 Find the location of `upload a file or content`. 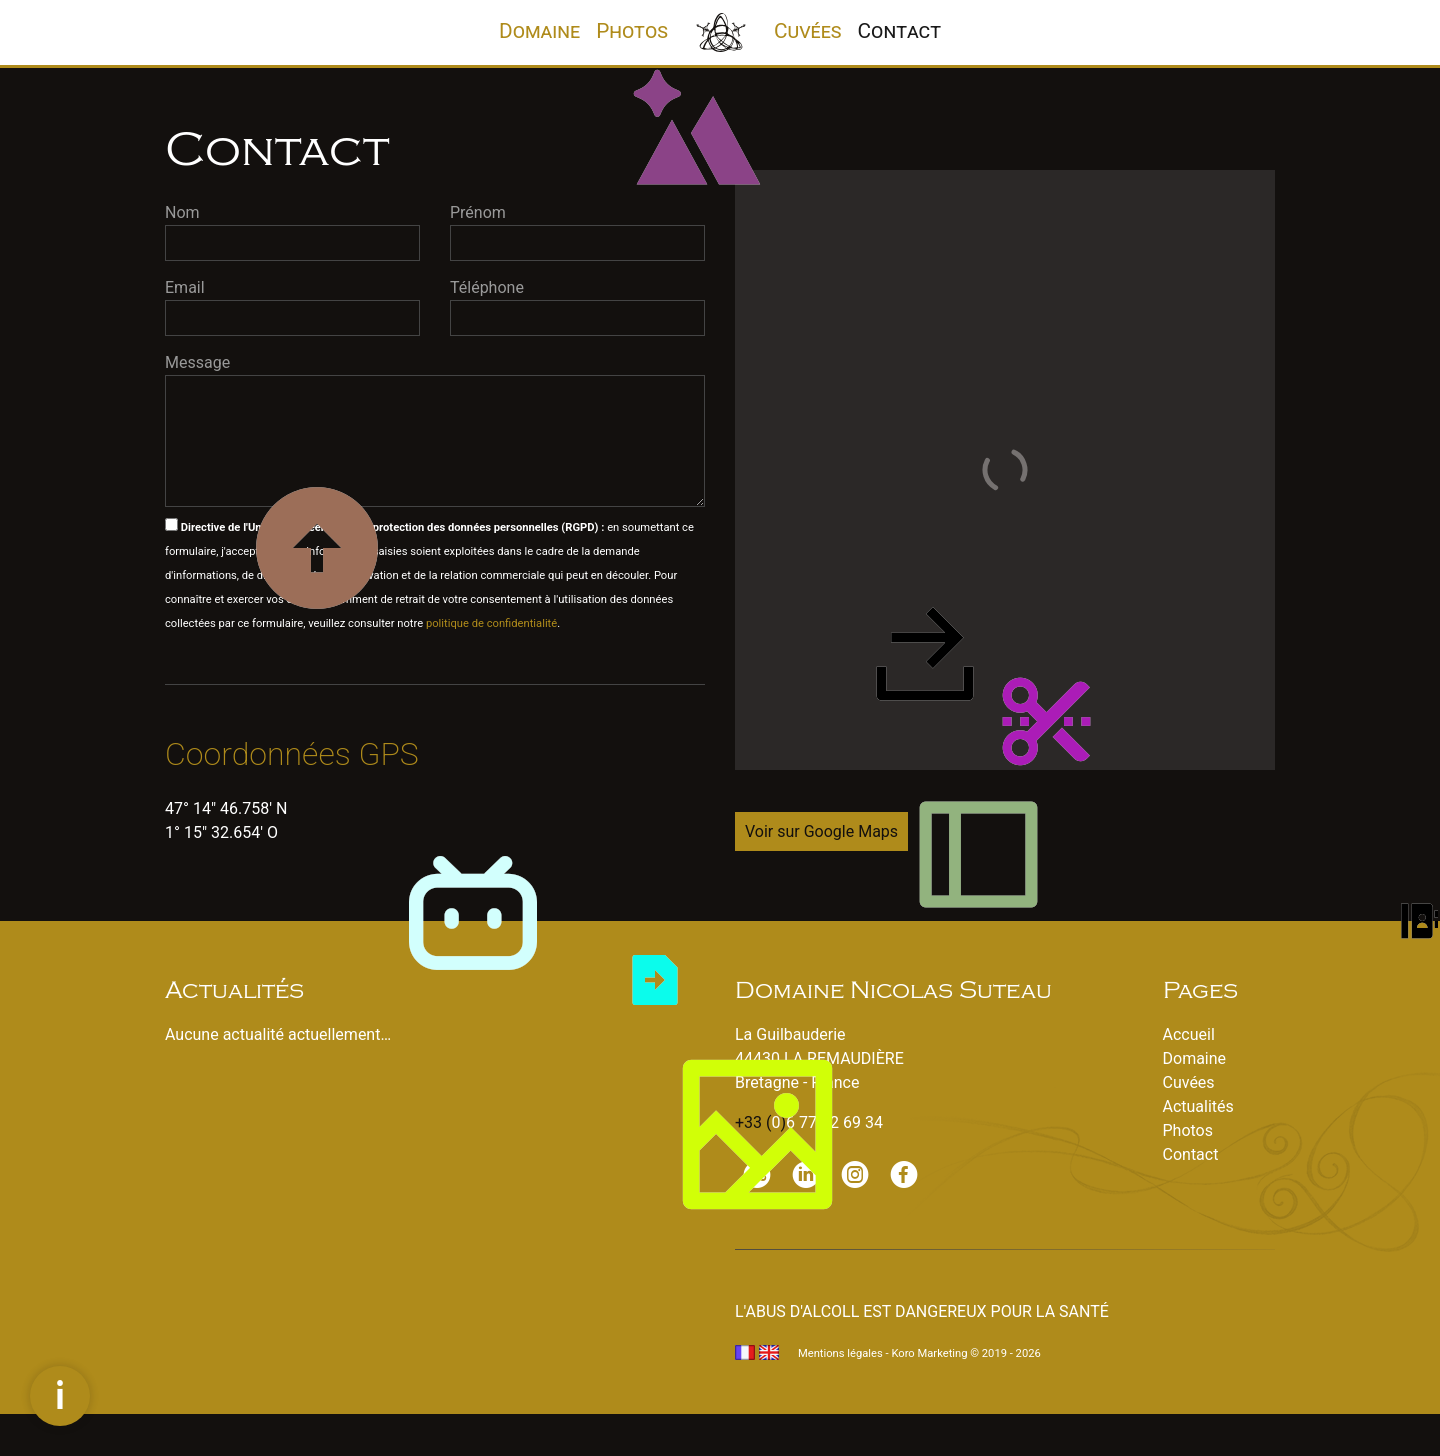

upload a file or content is located at coordinates (317, 548).